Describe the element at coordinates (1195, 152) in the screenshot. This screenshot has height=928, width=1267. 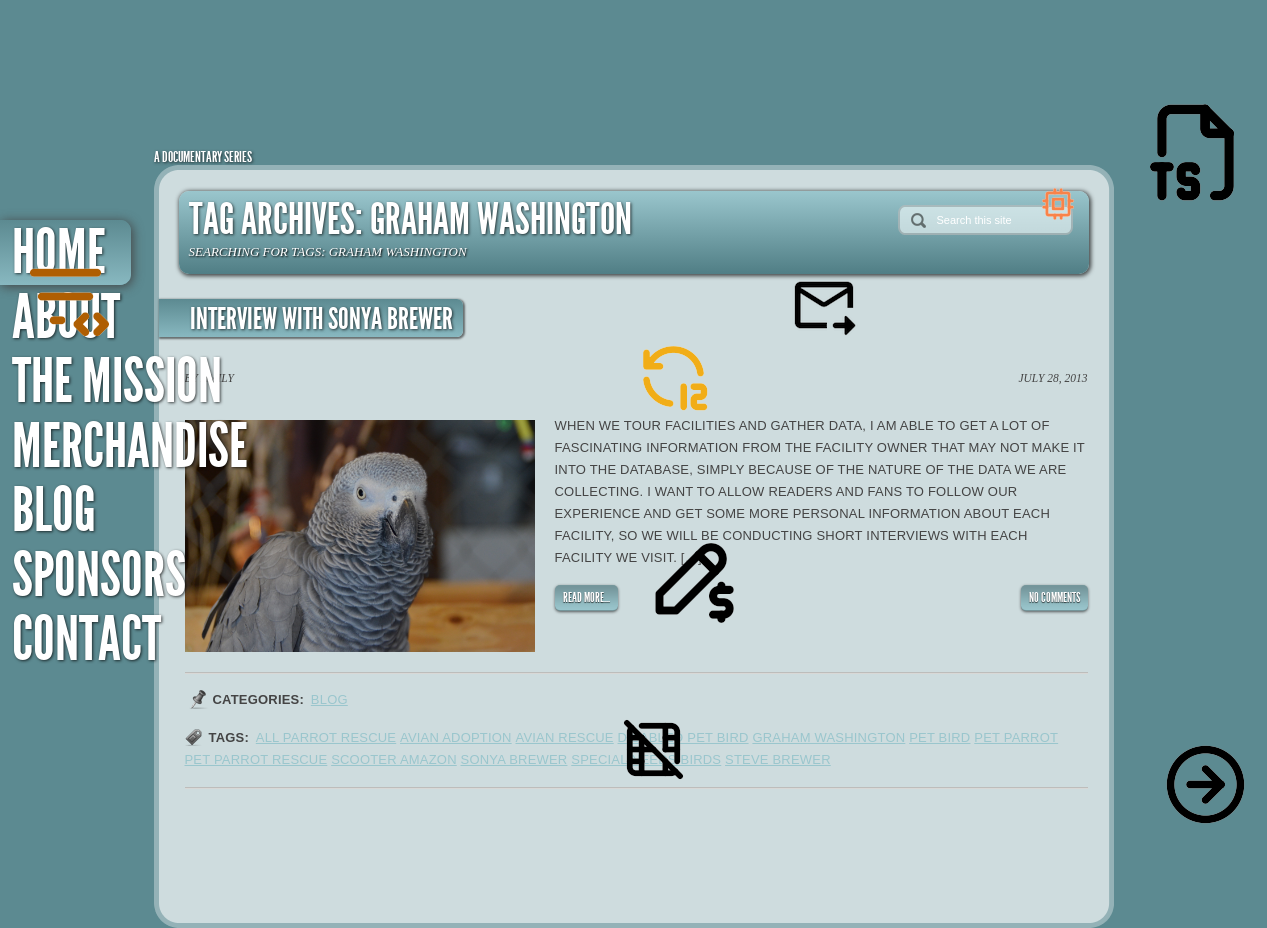
I see `indicates a TypeScript file` at that location.